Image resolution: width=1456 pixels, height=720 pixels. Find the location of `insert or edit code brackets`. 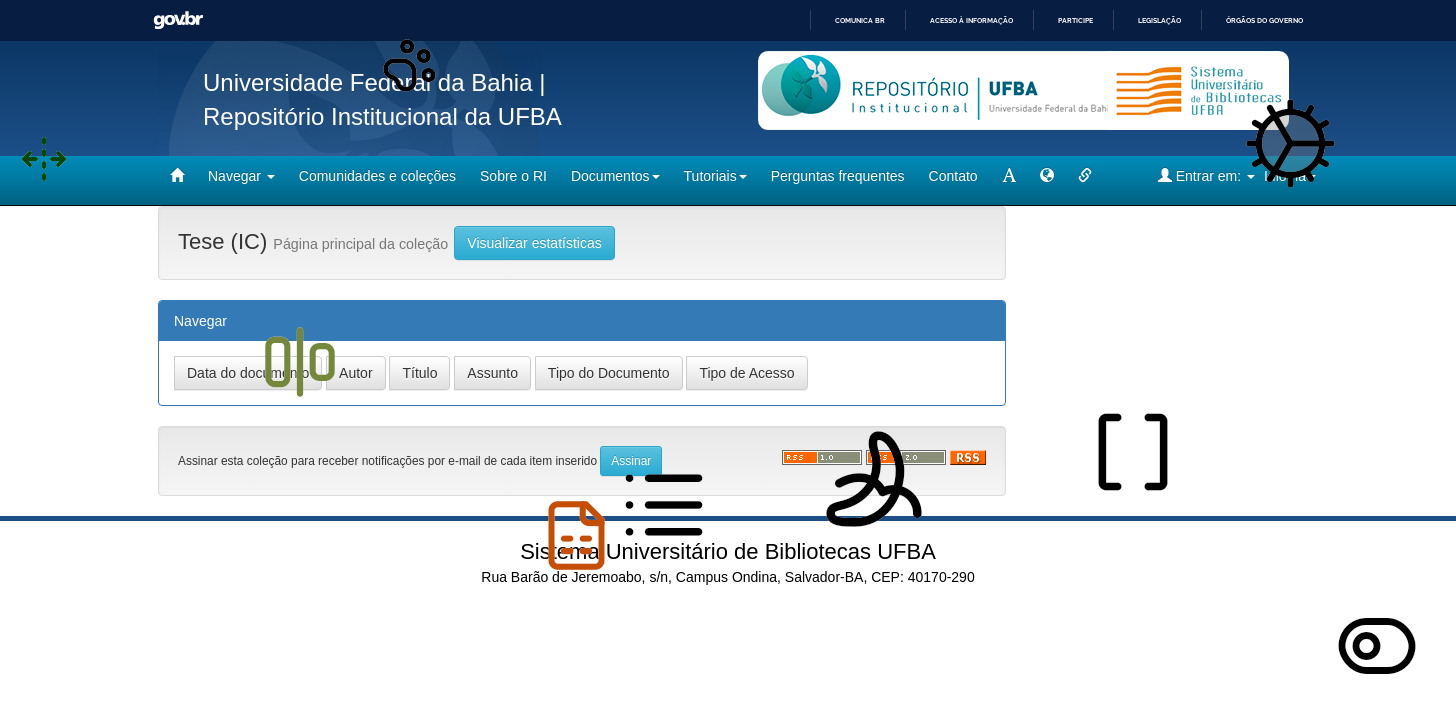

insert or edit code brackets is located at coordinates (1133, 452).